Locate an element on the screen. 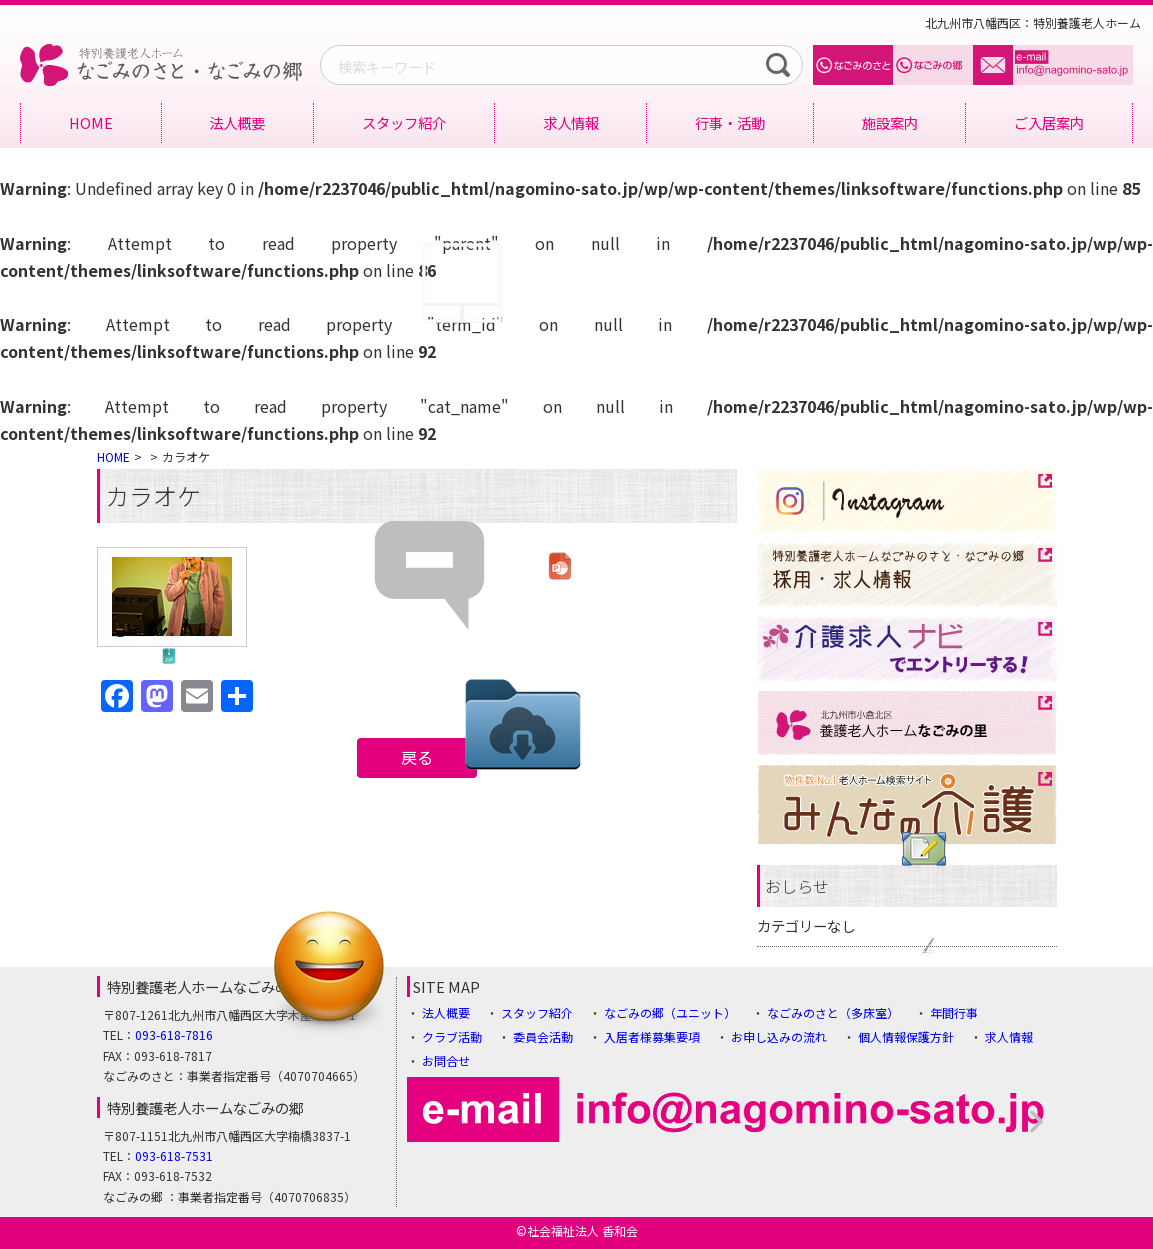 The width and height of the screenshot is (1153, 1249). powerpoint slideshow file is located at coordinates (560, 566).